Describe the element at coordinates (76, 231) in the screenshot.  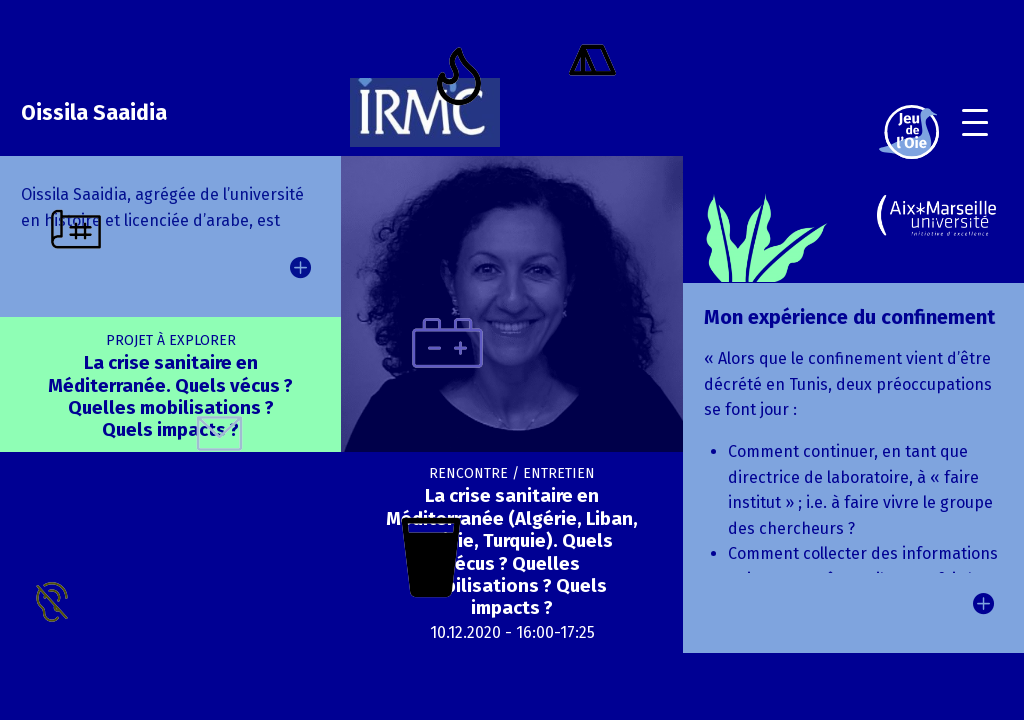
I see `view project blueprints or technical plans` at that location.